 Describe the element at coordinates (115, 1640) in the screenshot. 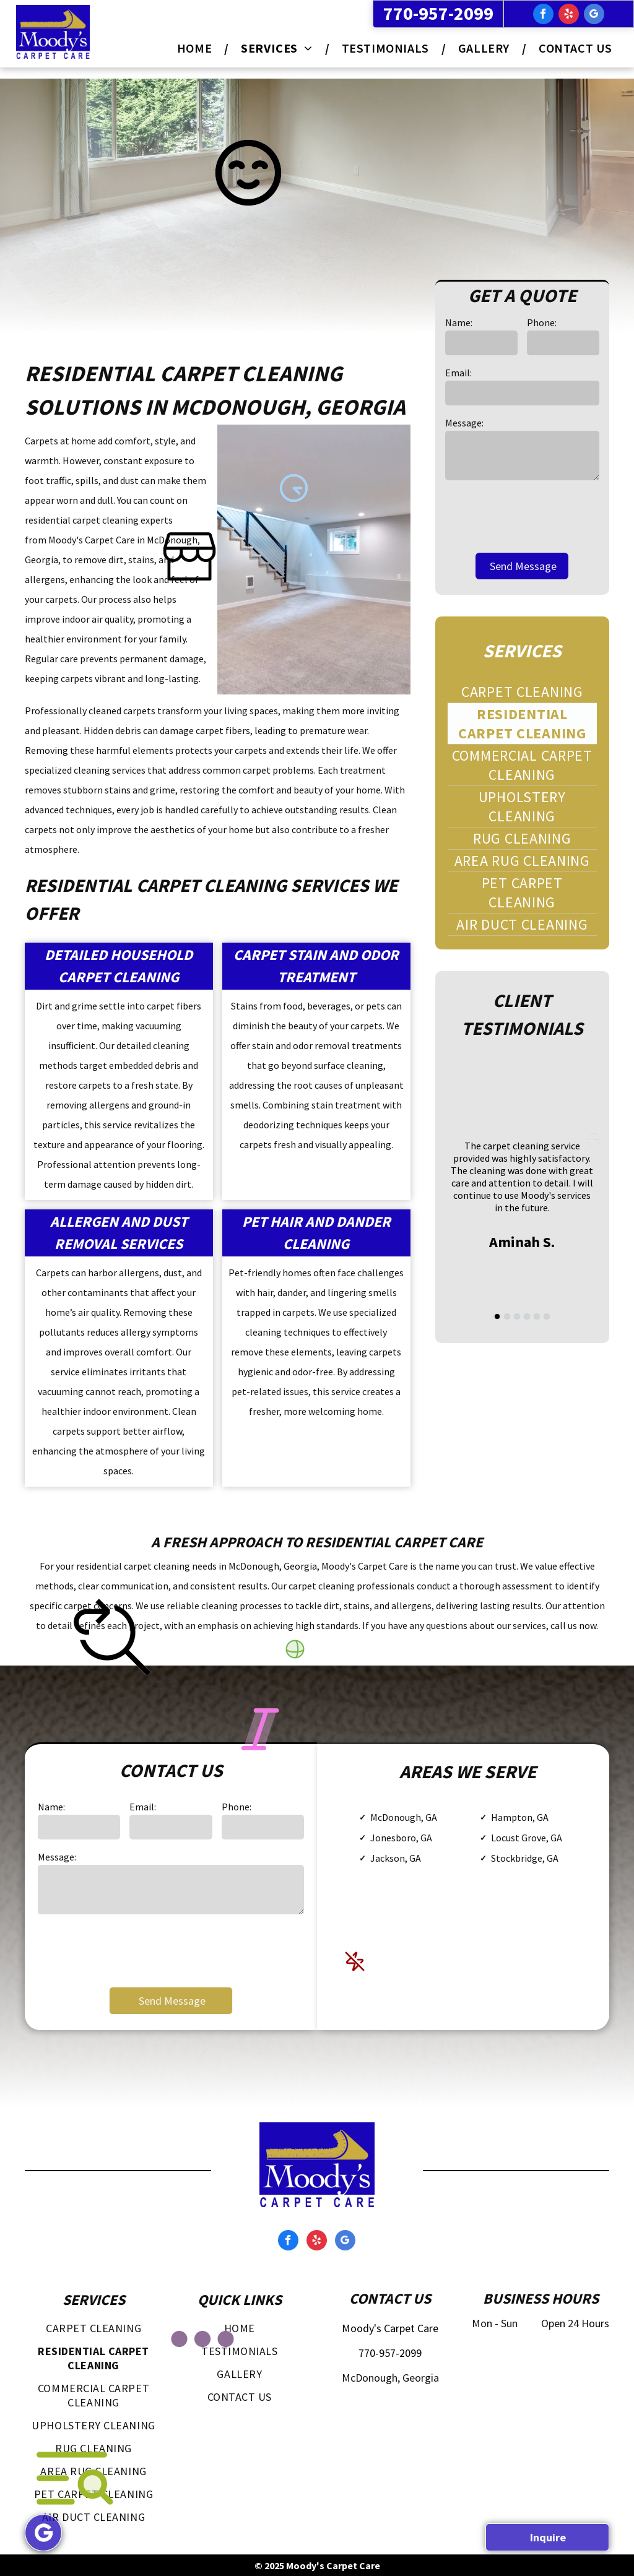

I see `go to search panel` at that location.